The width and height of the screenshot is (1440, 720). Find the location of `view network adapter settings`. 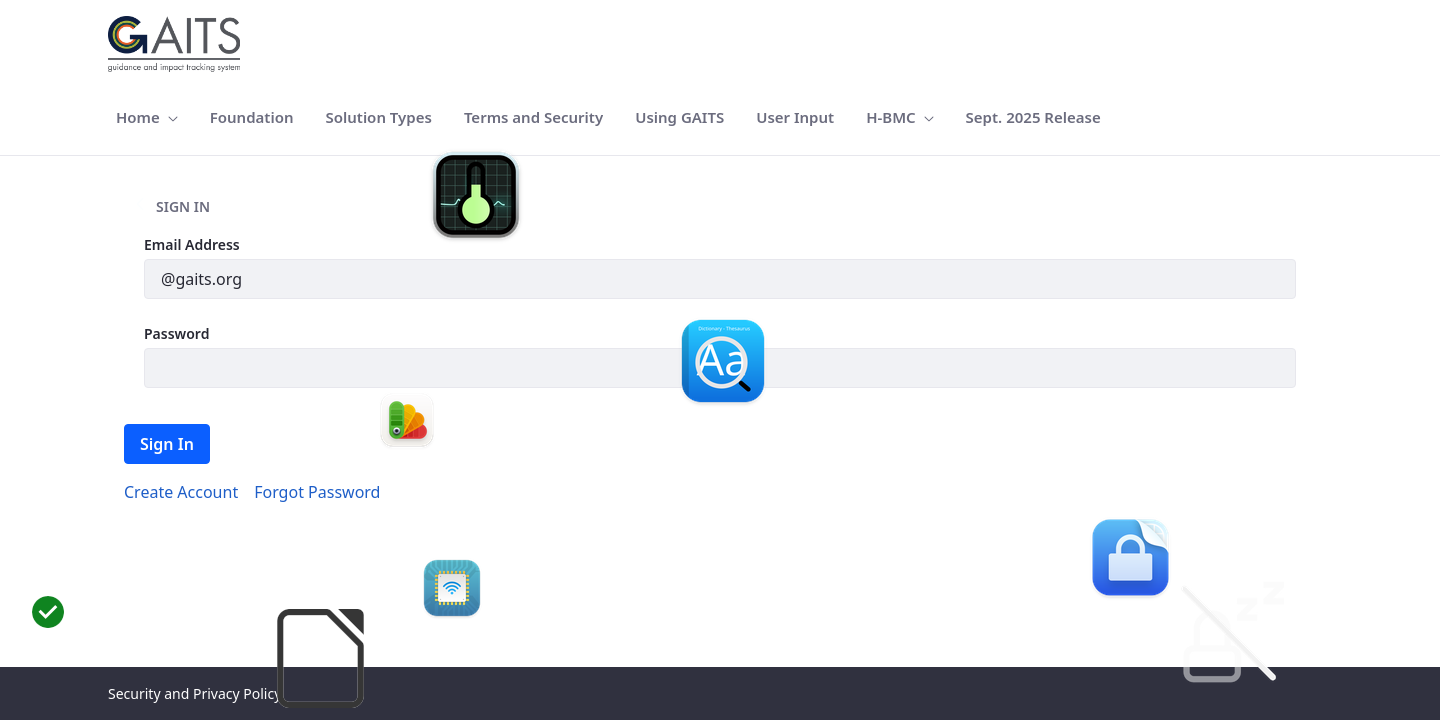

view network adapter settings is located at coordinates (452, 588).